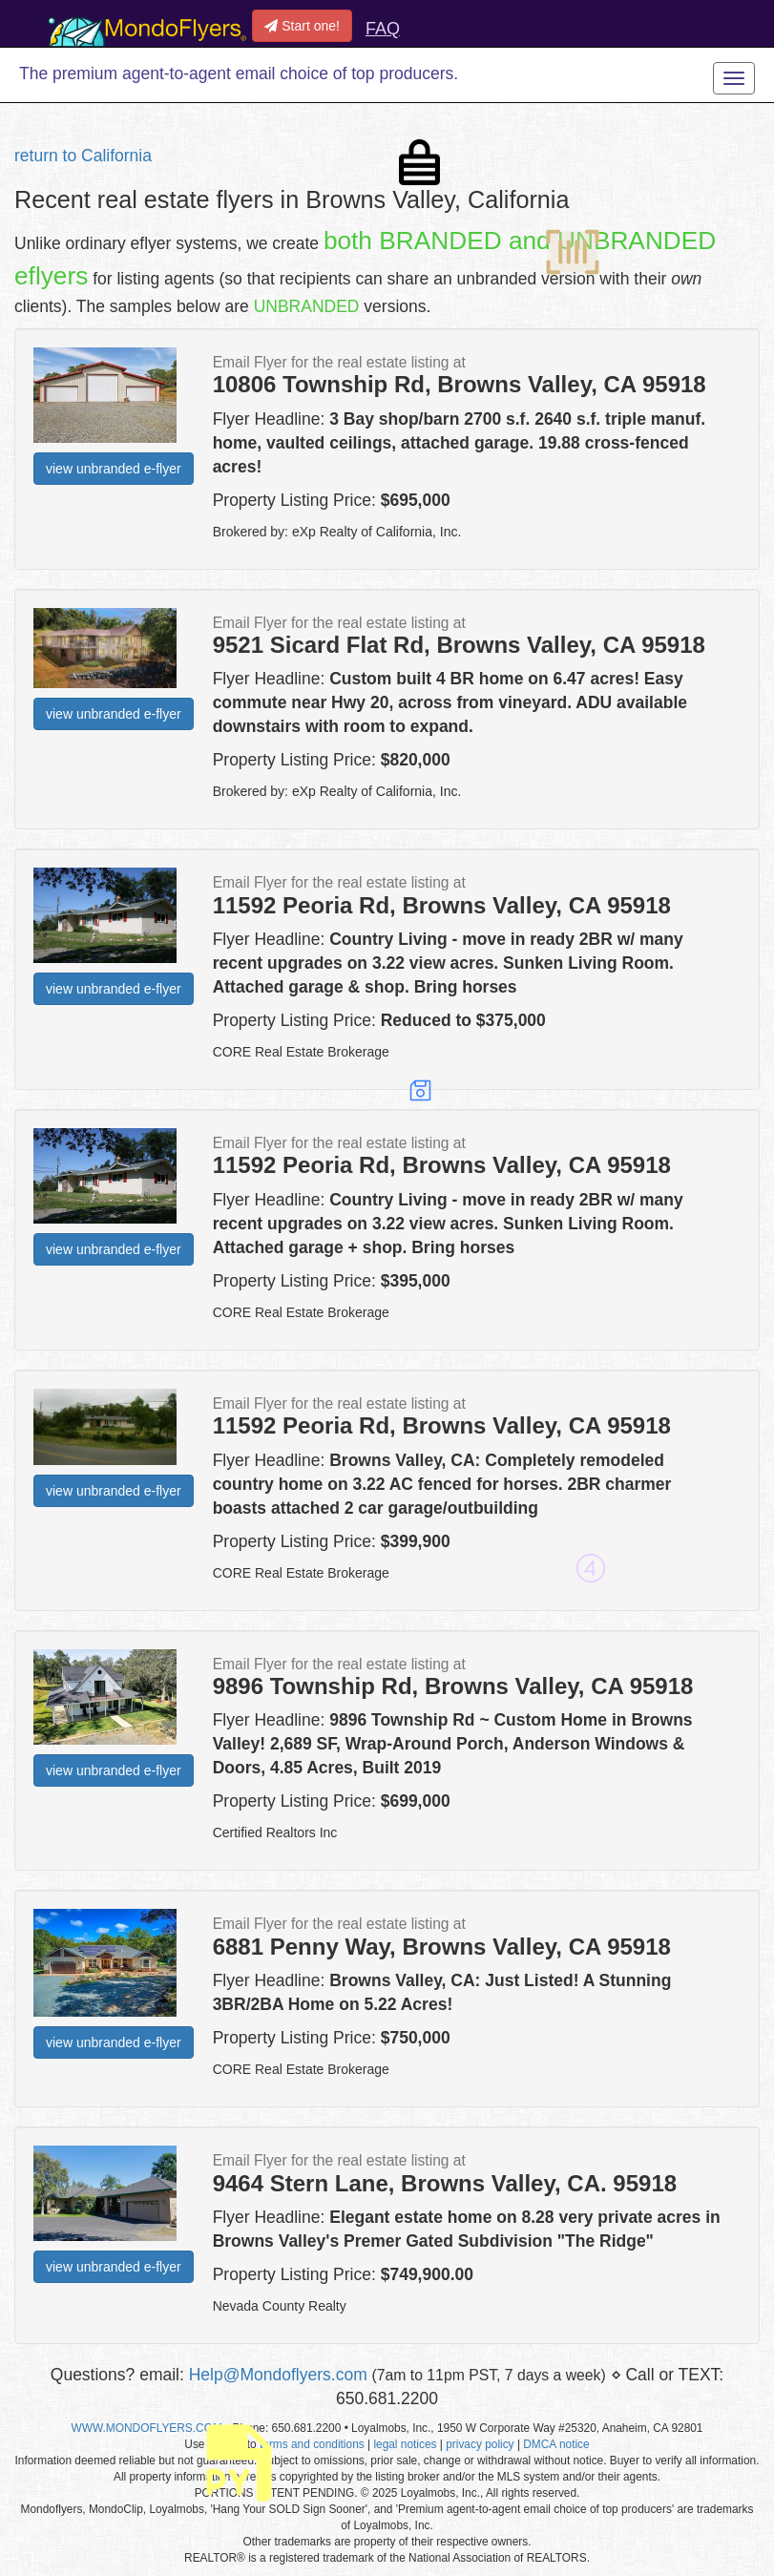  Describe the element at coordinates (591, 1568) in the screenshot. I see `indicates step four in a multi-step process` at that location.